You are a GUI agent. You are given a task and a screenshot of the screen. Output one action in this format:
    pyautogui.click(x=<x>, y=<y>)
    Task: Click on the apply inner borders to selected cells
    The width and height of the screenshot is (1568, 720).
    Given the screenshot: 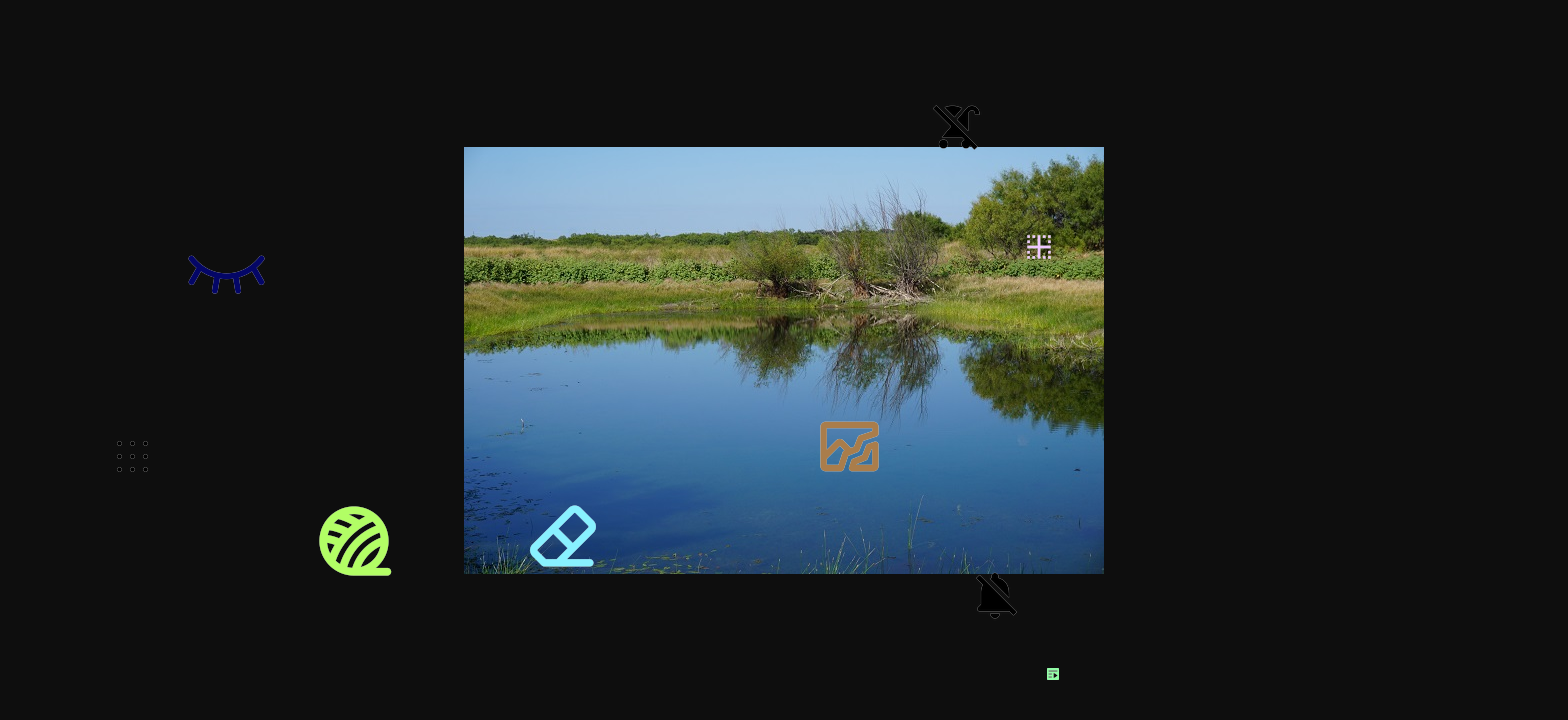 What is the action you would take?
    pyautogui.click(x=1039, y=247)
    